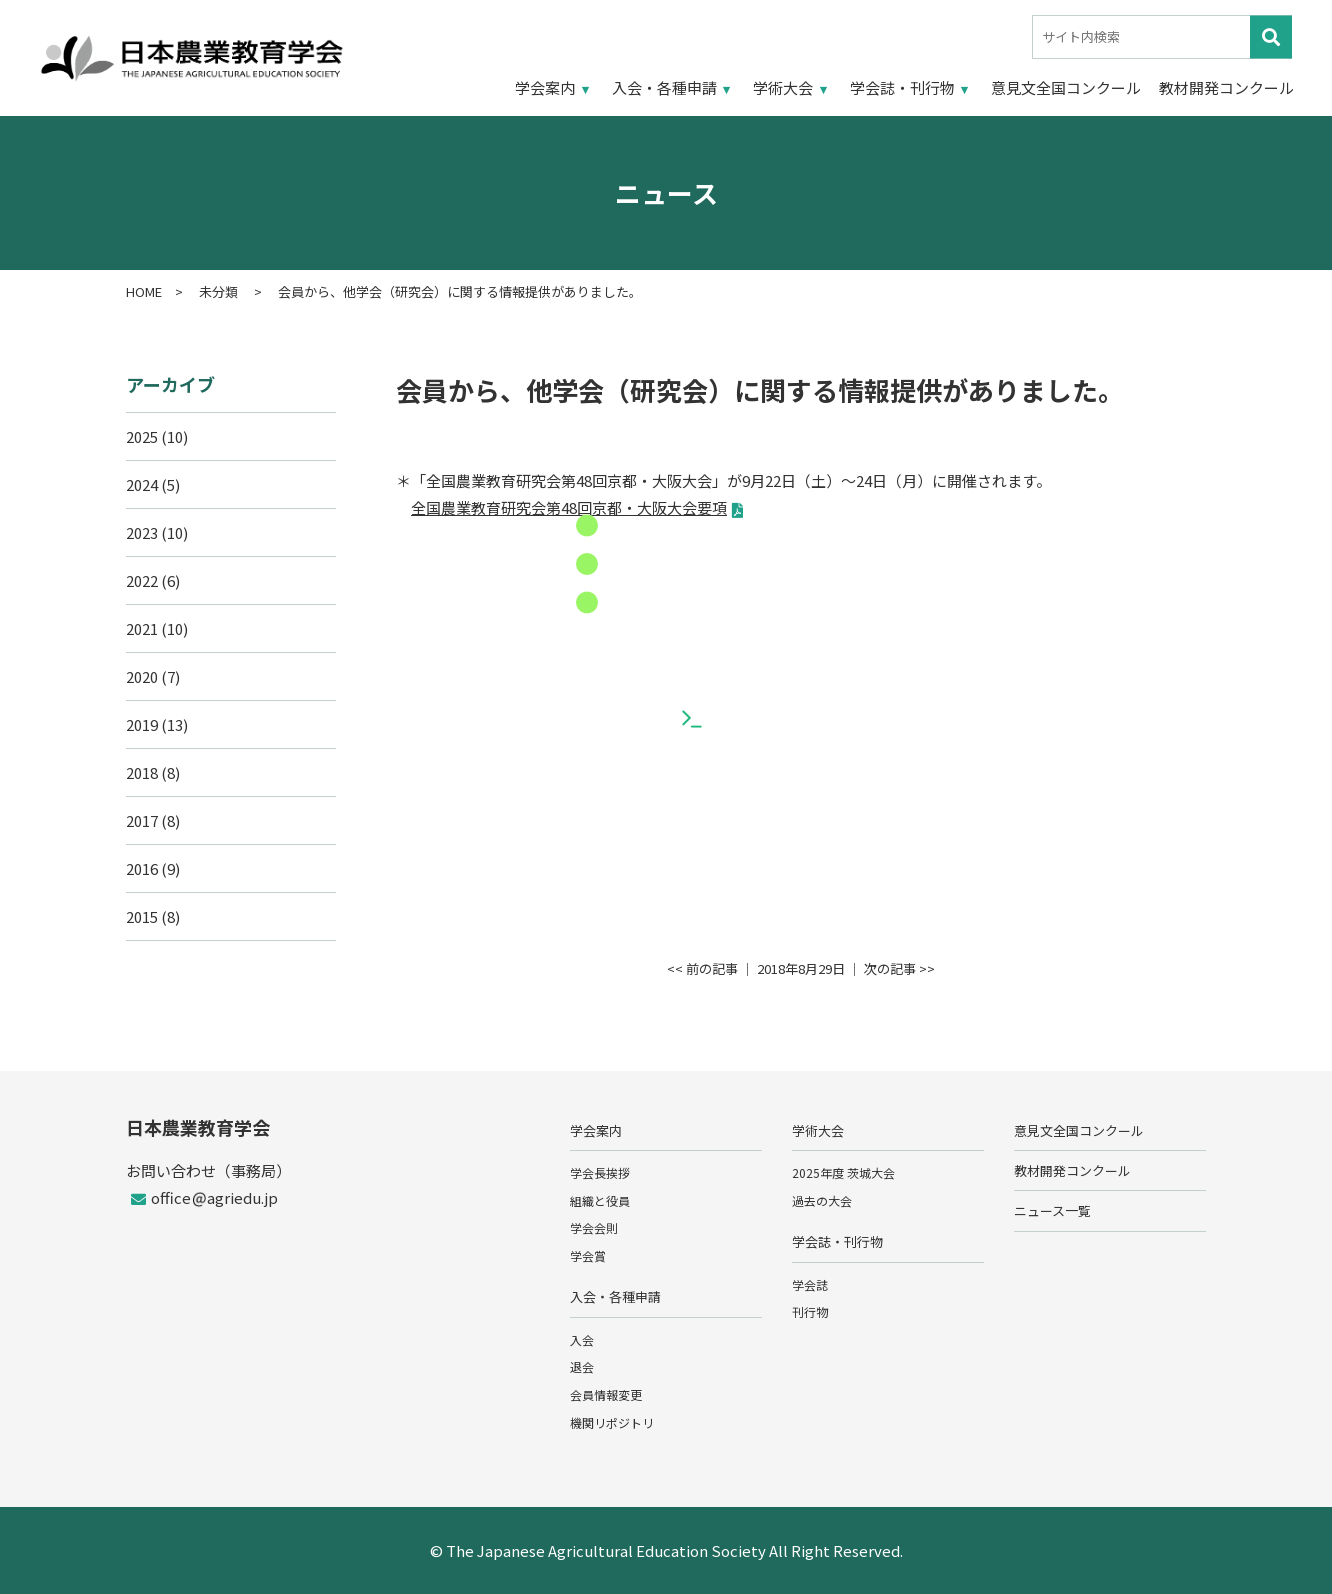 The image size is (1332, 1594). What do you see at coordinates (692, 719) in the screenshot?
I see `open the command line or terminal` at bounding box center [692, 719].